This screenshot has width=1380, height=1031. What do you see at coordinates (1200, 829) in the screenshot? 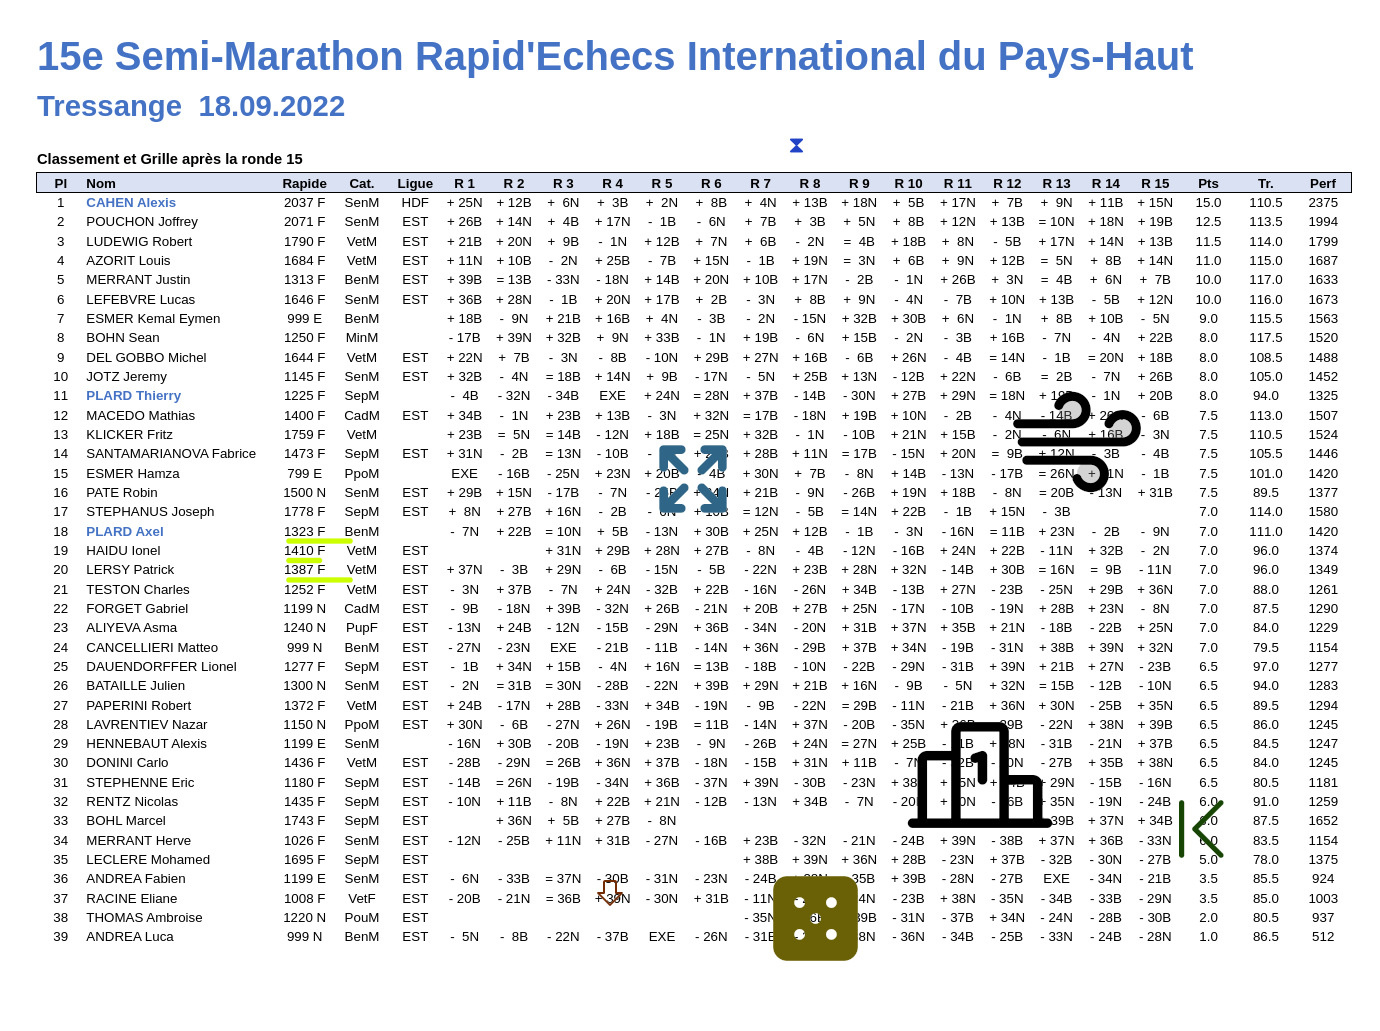
I see `go to the beginning or first item` at bounding box center [1200, 829].